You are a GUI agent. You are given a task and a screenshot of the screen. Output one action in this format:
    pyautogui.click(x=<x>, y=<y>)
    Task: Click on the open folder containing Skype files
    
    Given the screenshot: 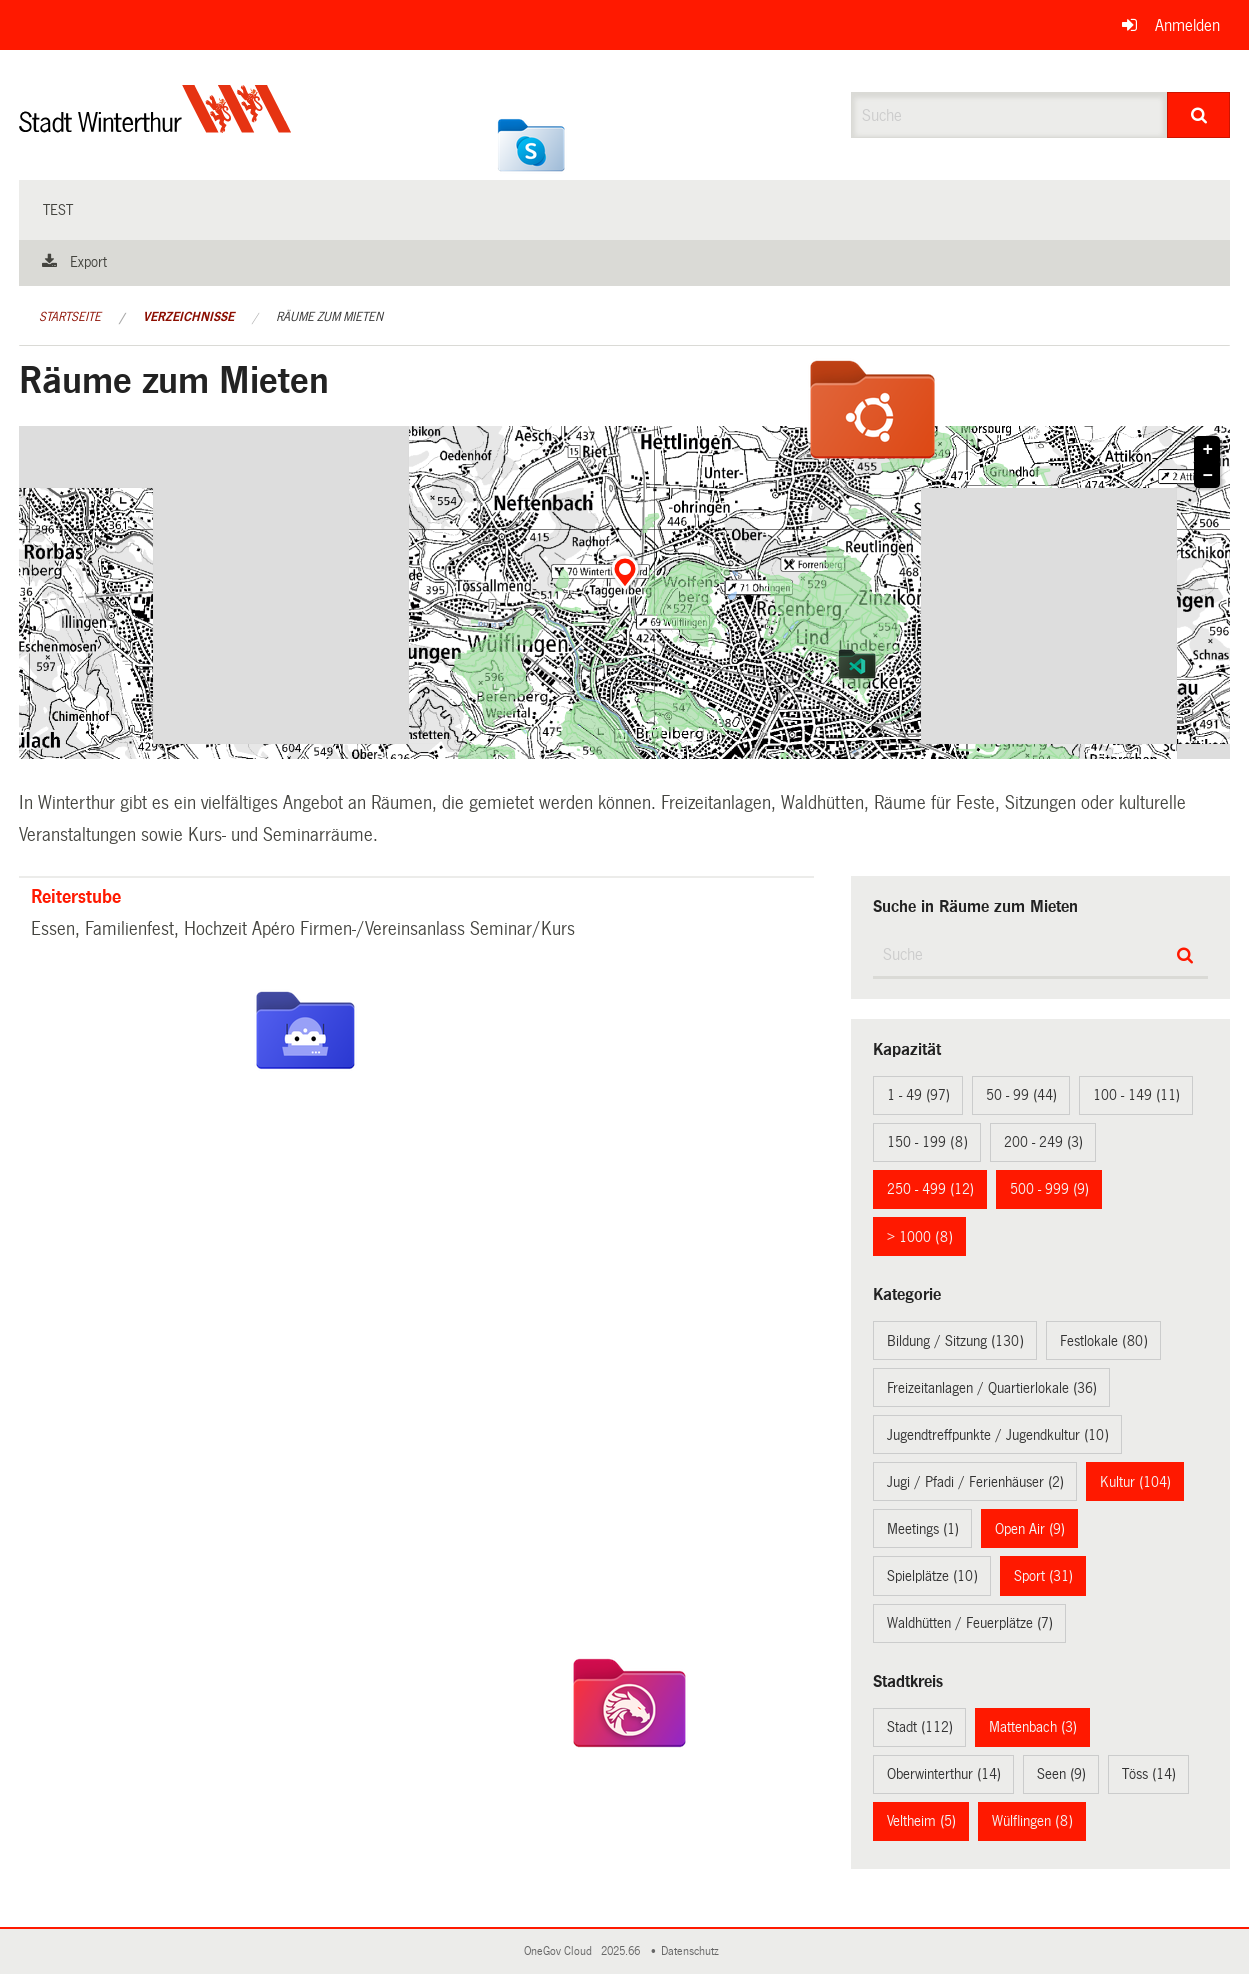 What is the action you would take?
    pyautogui.click(x=531, y=147)
    